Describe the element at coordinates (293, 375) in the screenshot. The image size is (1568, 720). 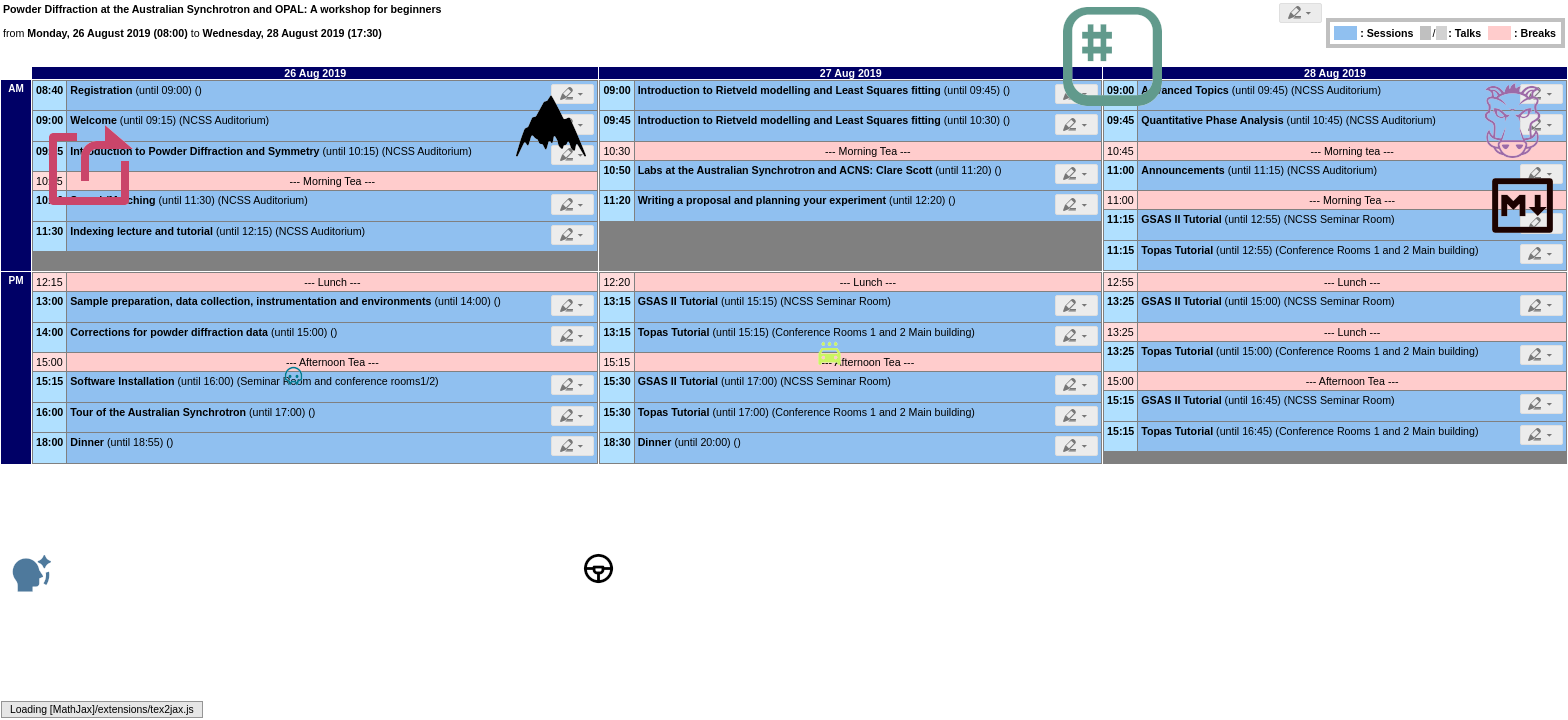
I see `indicates dangerous or hazardous content` at that location.